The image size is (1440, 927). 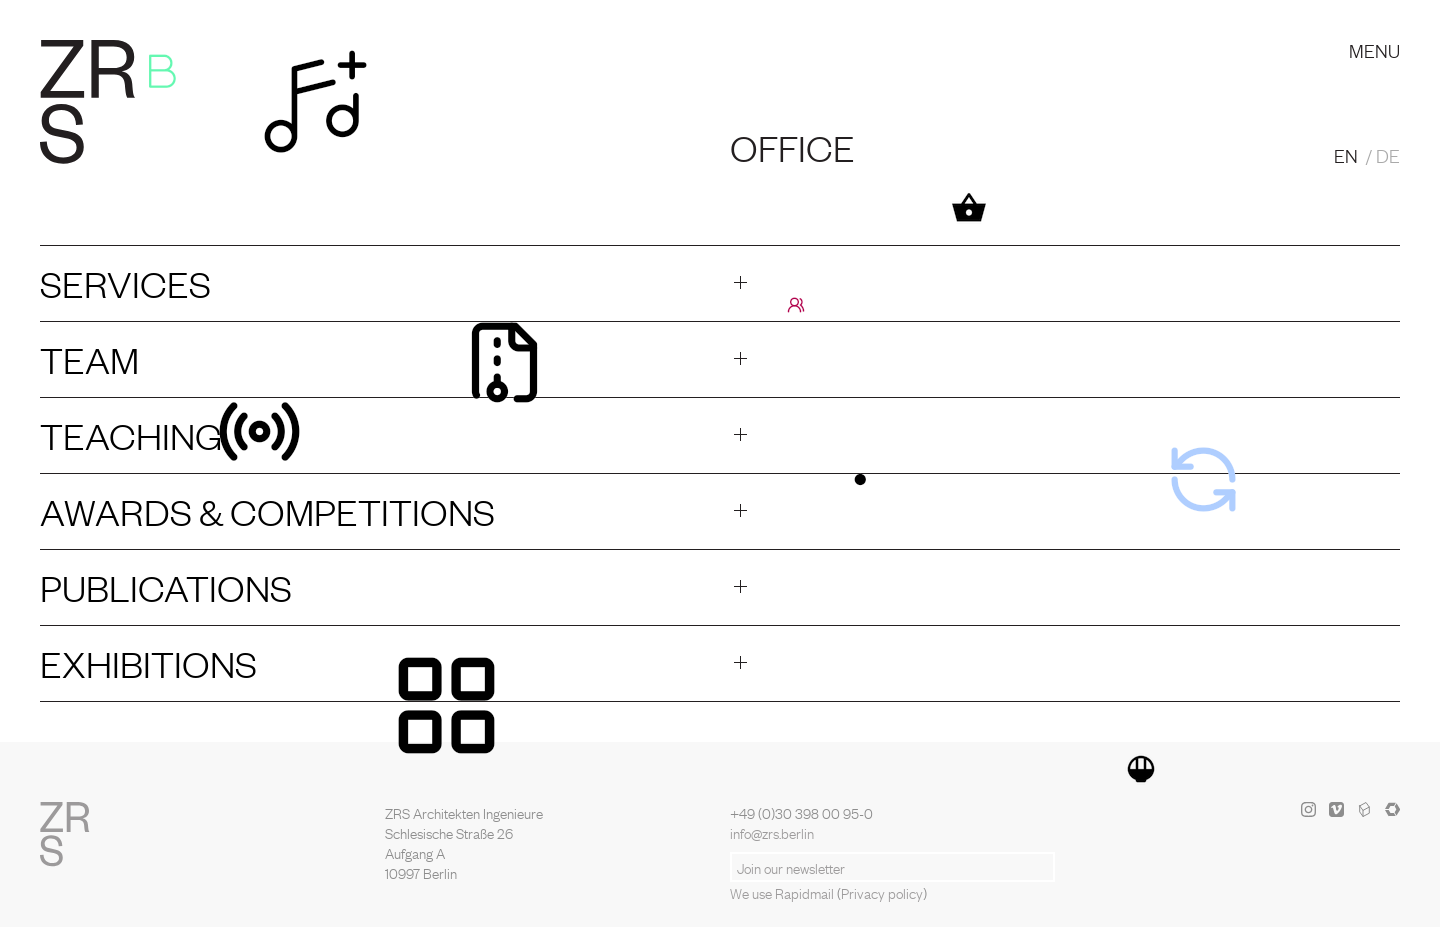 I want to click on apply bold formatting to selected text, so click(x=160, y=72).